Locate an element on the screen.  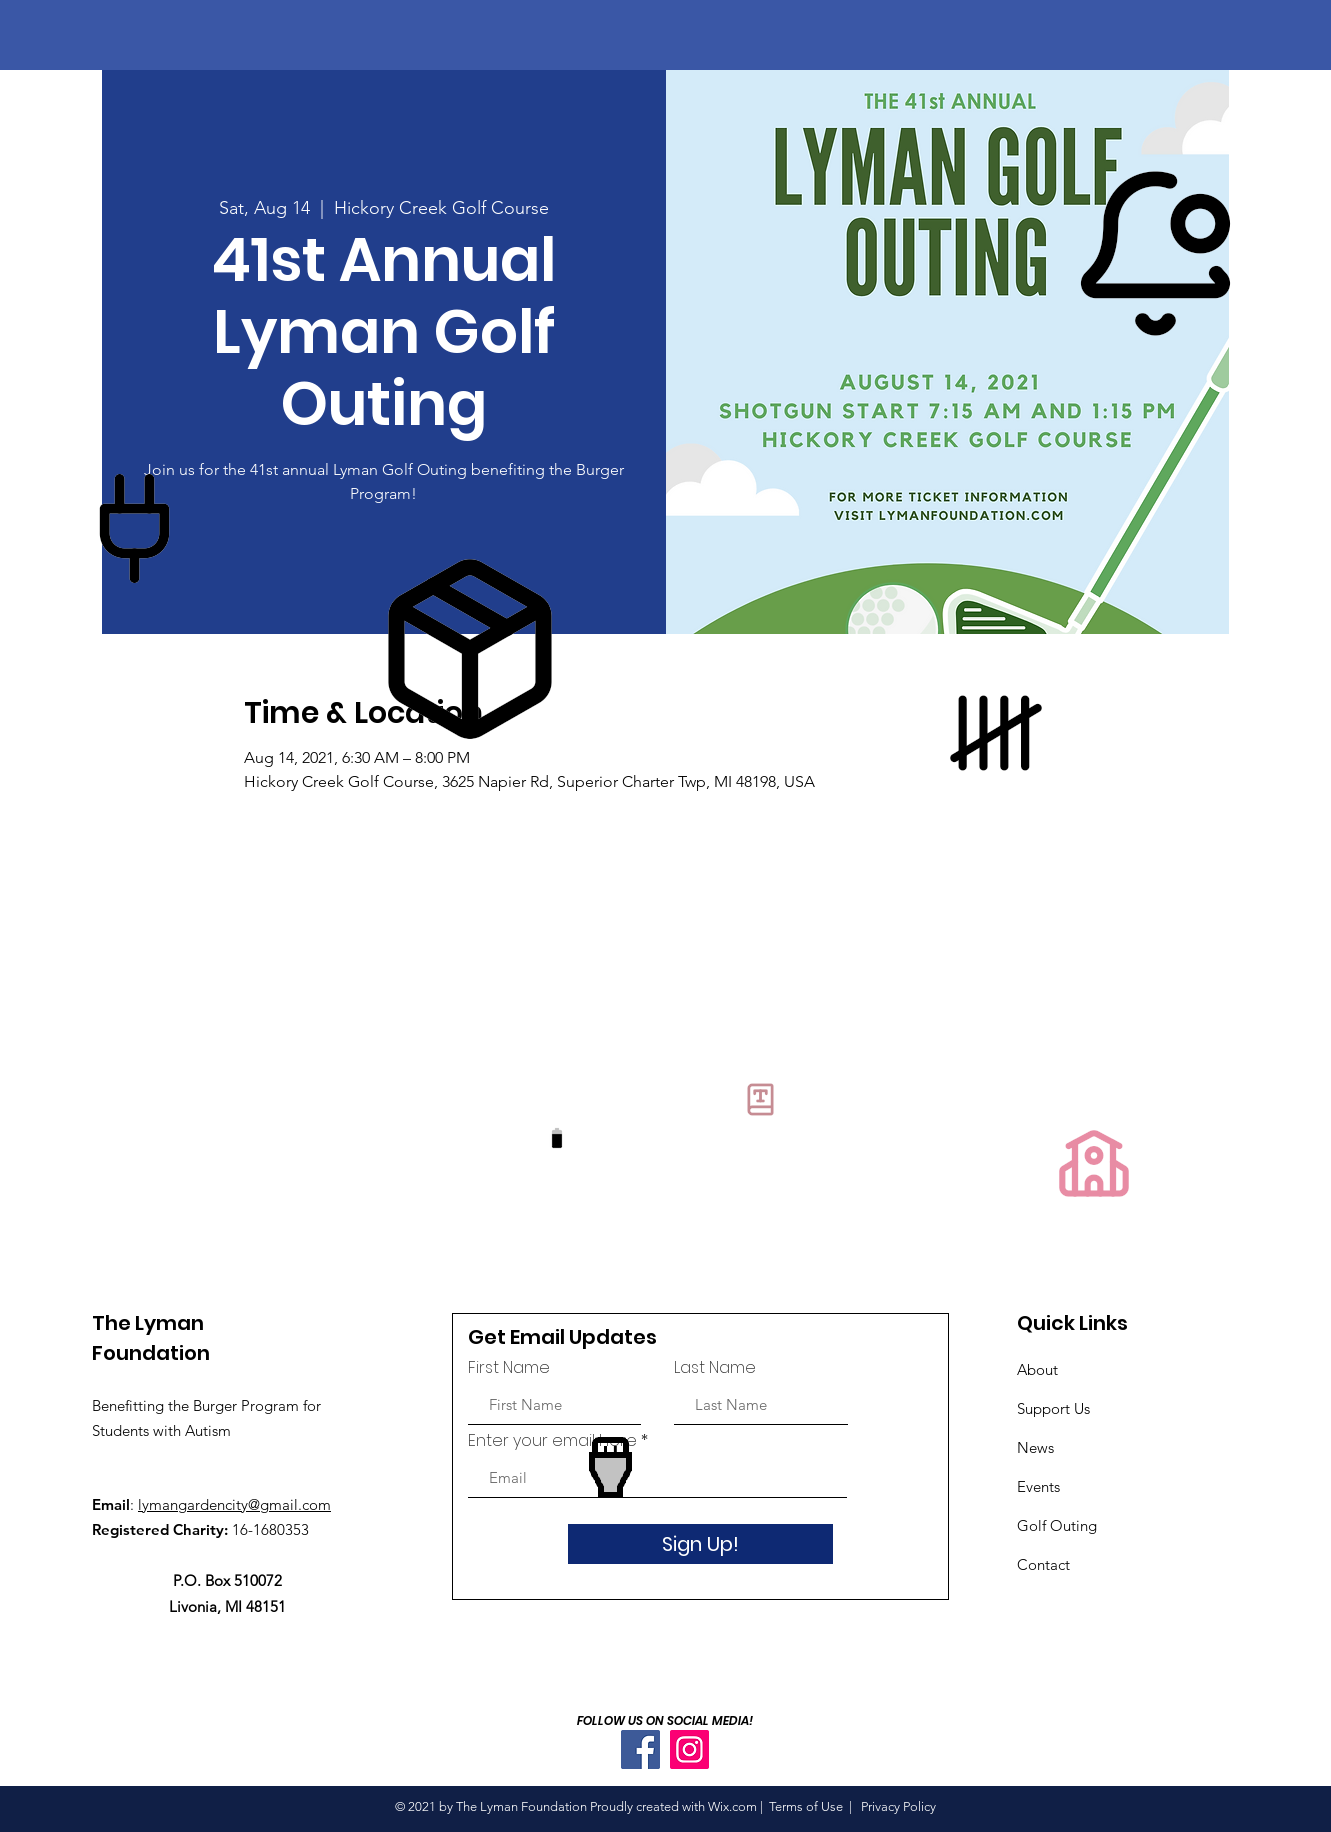
access education or school-related features is located at coordinates (1094, 1165).